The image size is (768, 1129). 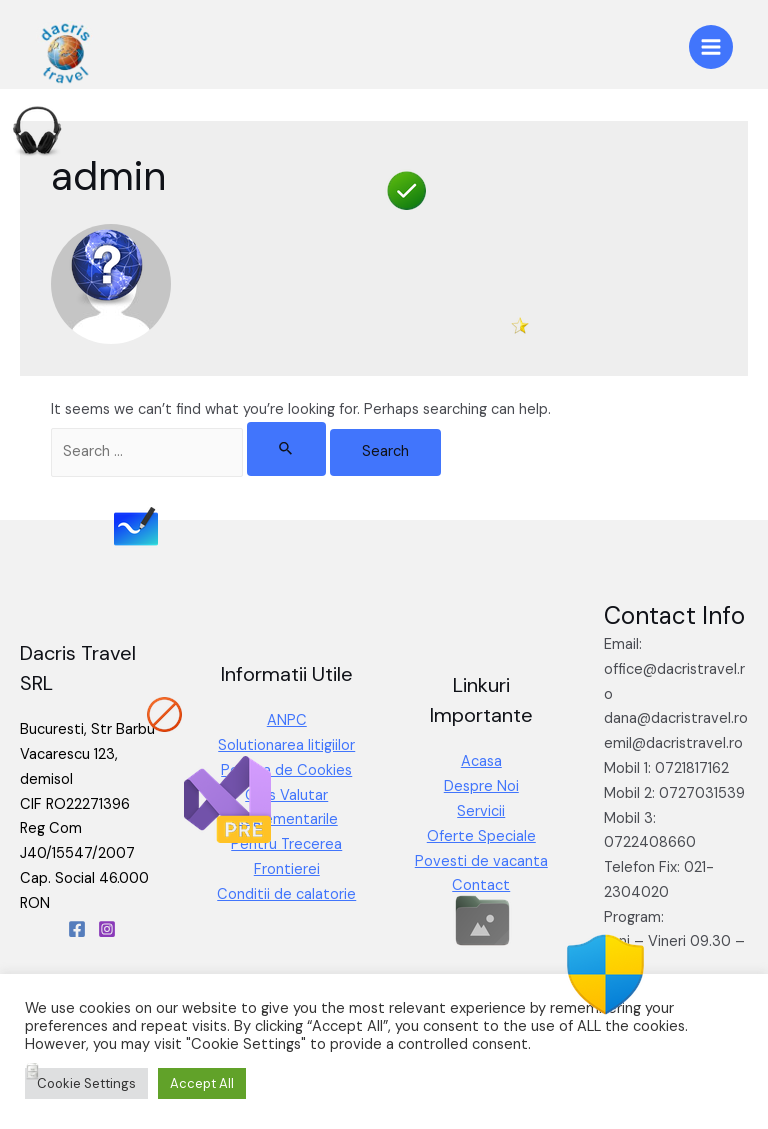 I want to click on audio output device connected, so click(x=37, y=131).